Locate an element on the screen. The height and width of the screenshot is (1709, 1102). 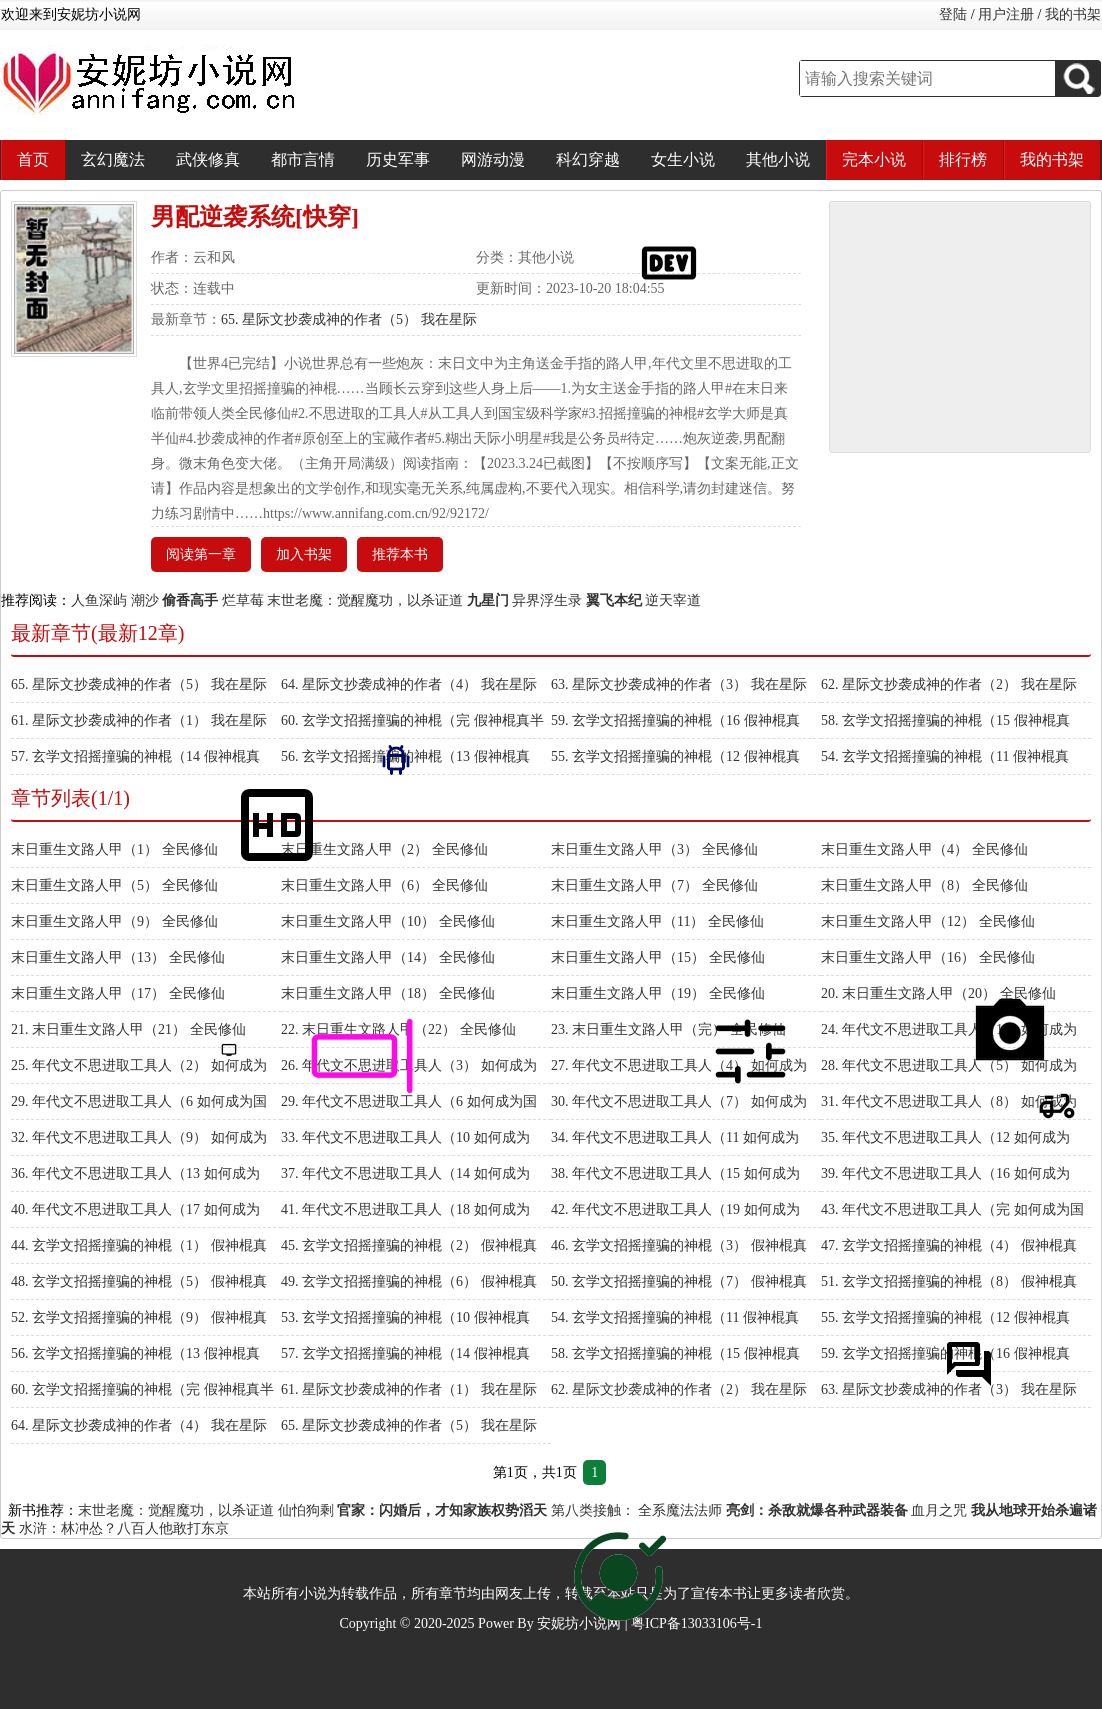
verified user profile is located at coordinates (618, 1576).